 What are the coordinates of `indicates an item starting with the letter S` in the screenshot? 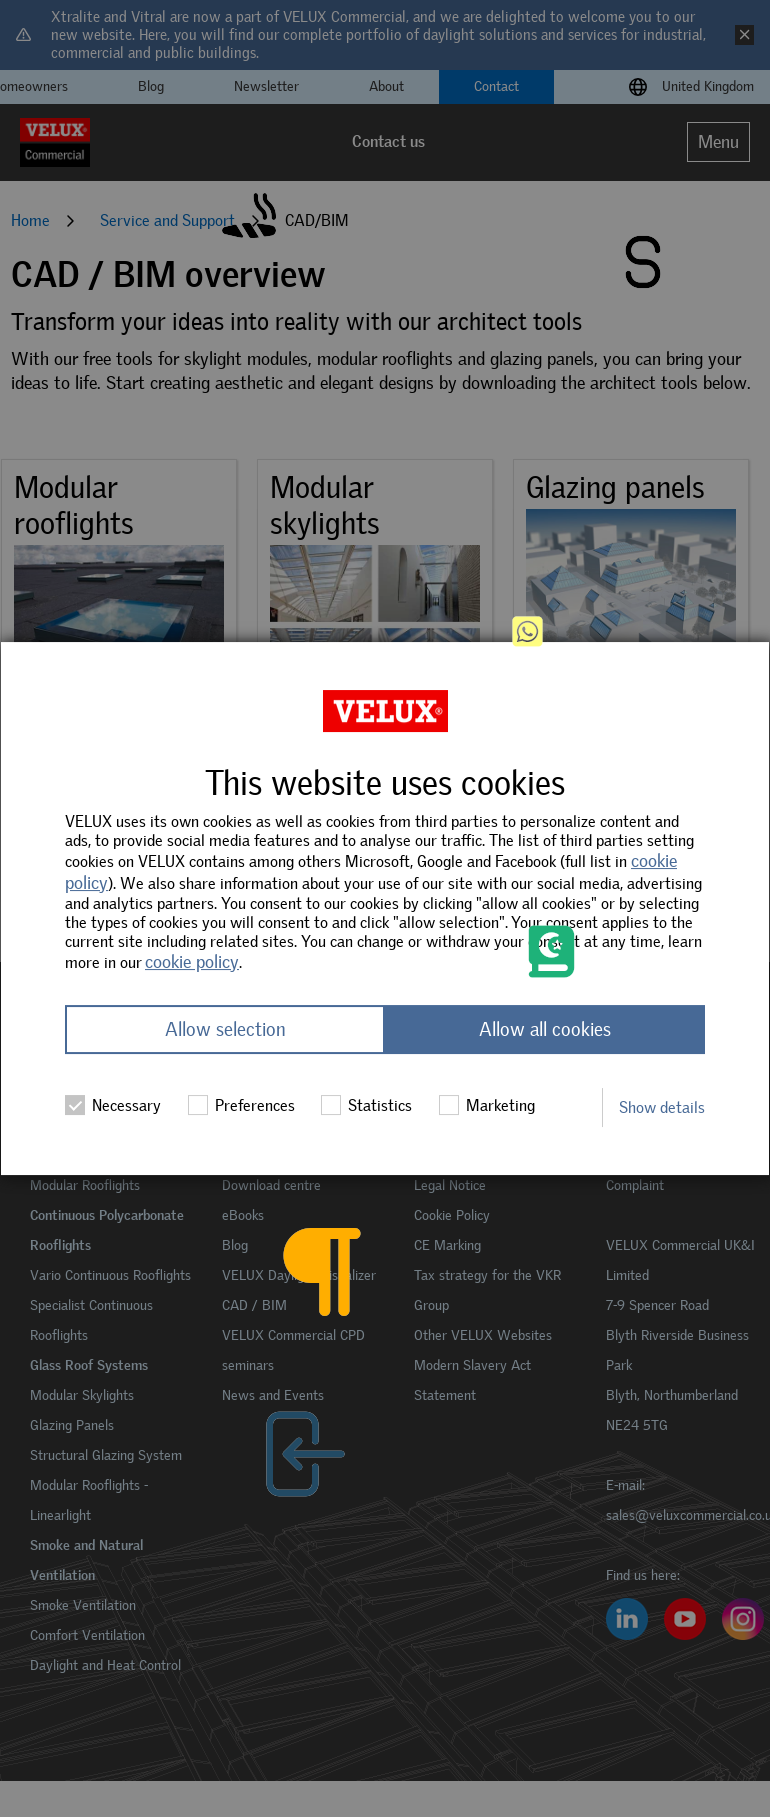 It's located at (643, 262).